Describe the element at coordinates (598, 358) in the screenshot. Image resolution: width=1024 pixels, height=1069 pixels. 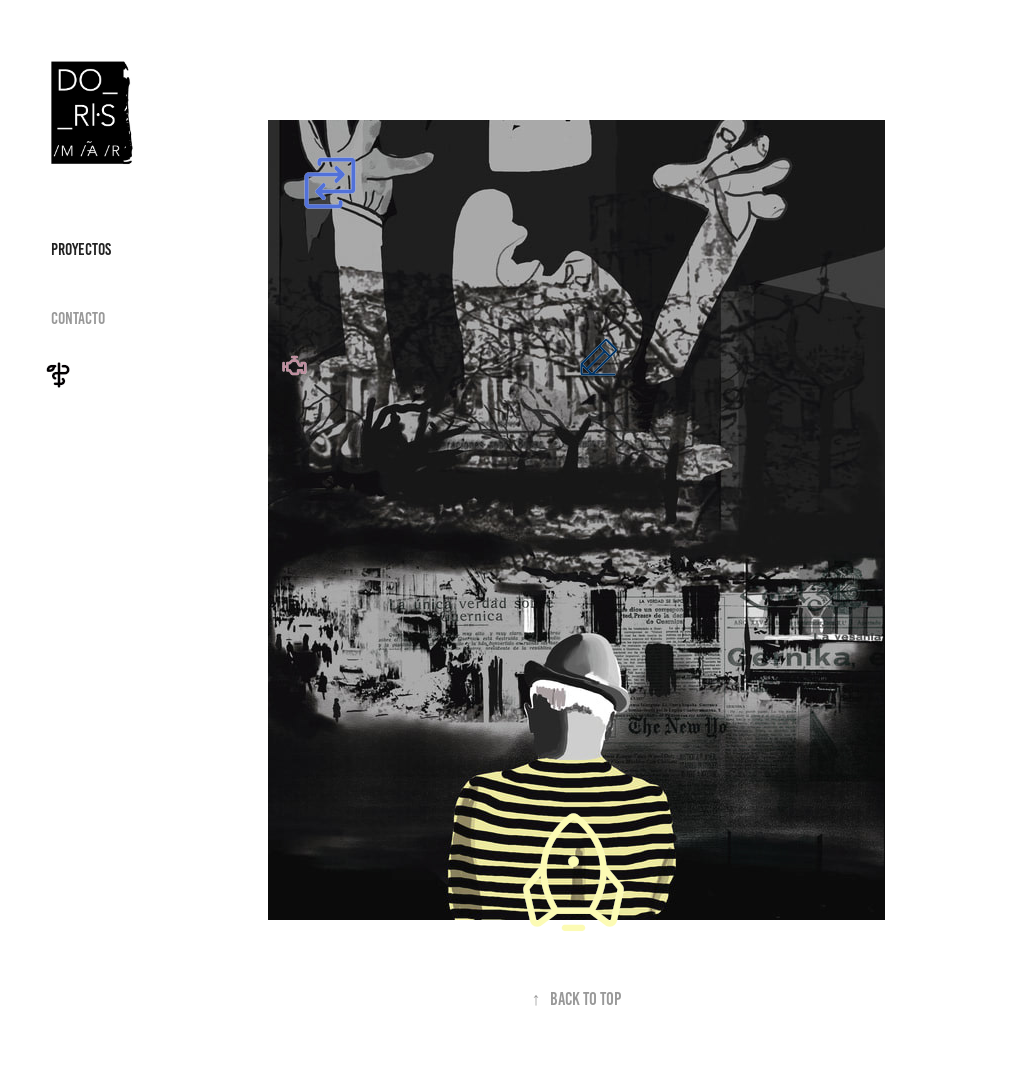
I see `edit text or content` at that location.